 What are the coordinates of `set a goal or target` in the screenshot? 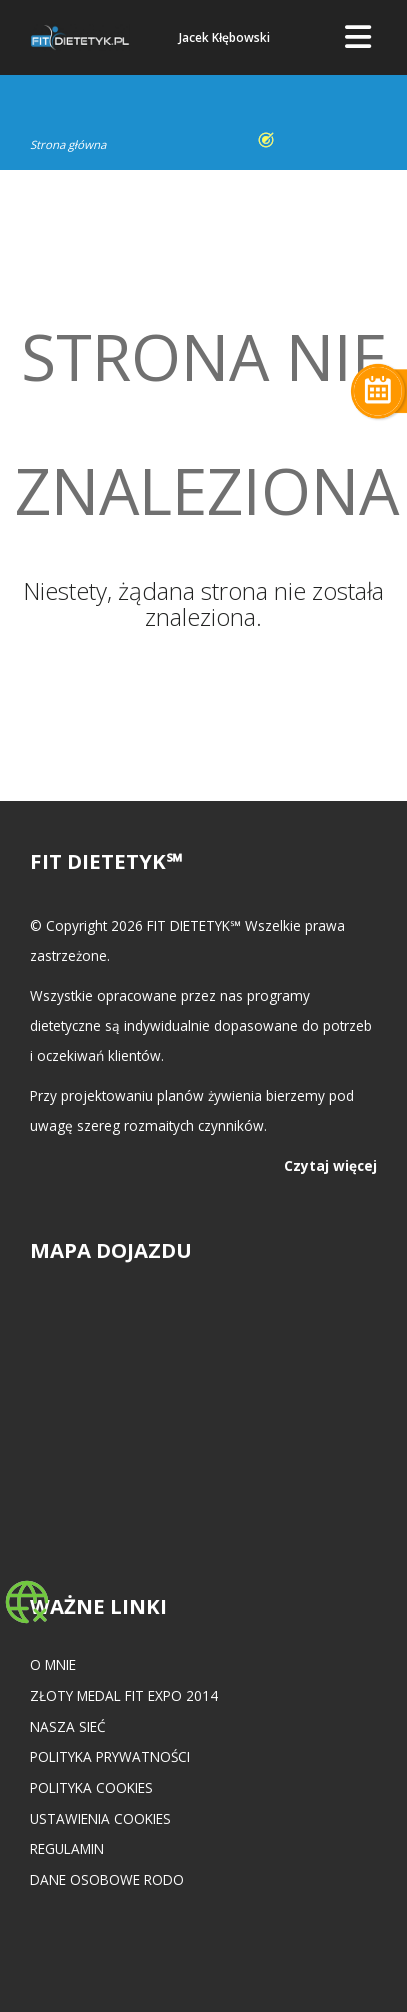 It's located at (266, 140).